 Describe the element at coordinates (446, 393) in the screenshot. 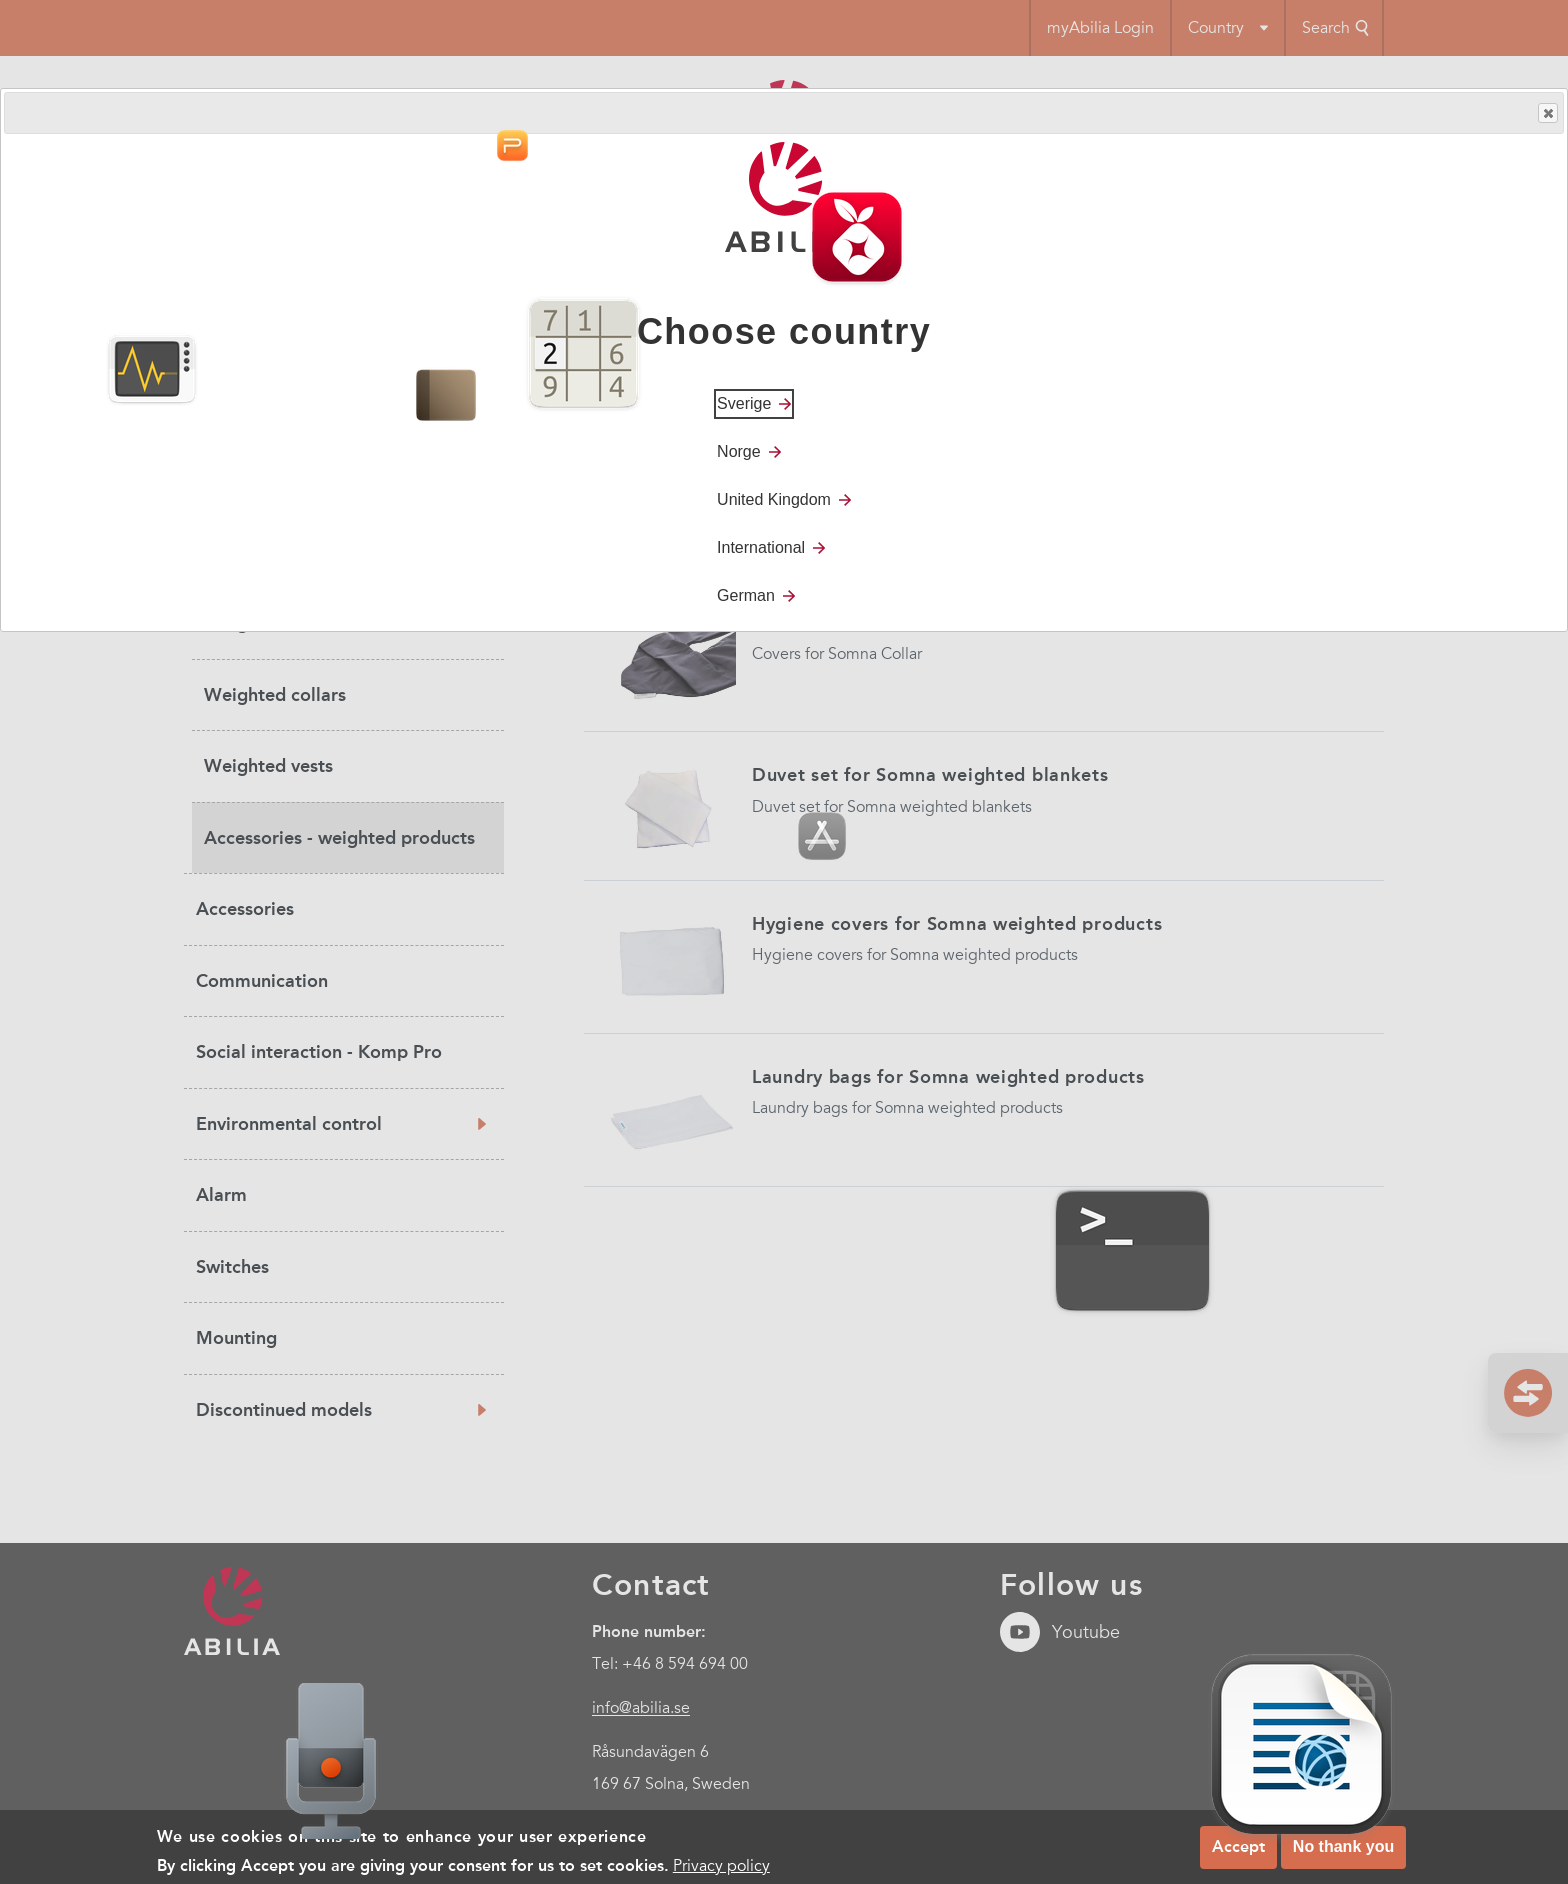

I see `access desktop folder` at that location.